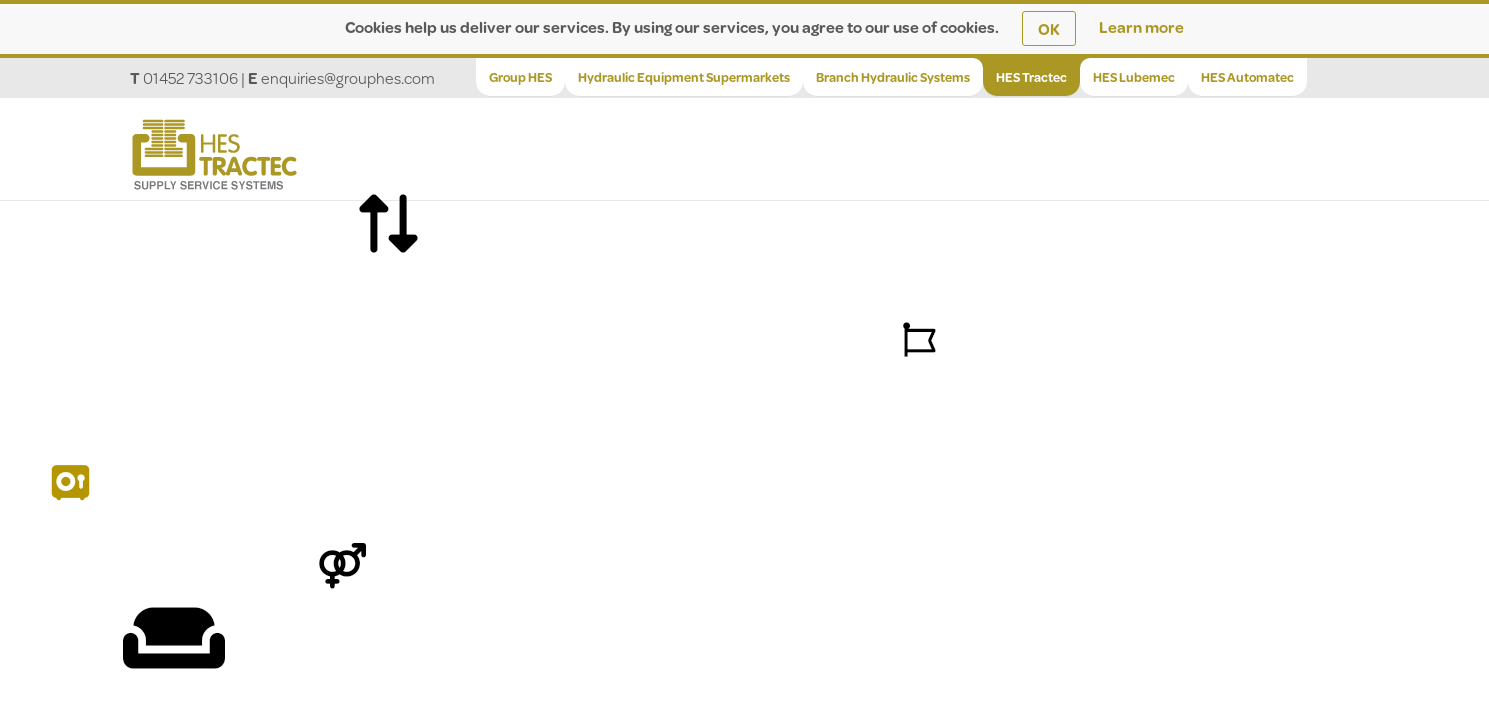 The image size is (1489, 720). What do you see at coordinates (919, 339) in the screenshot?
I see `flag or bookmark an item` at bounding box center [919, 339].